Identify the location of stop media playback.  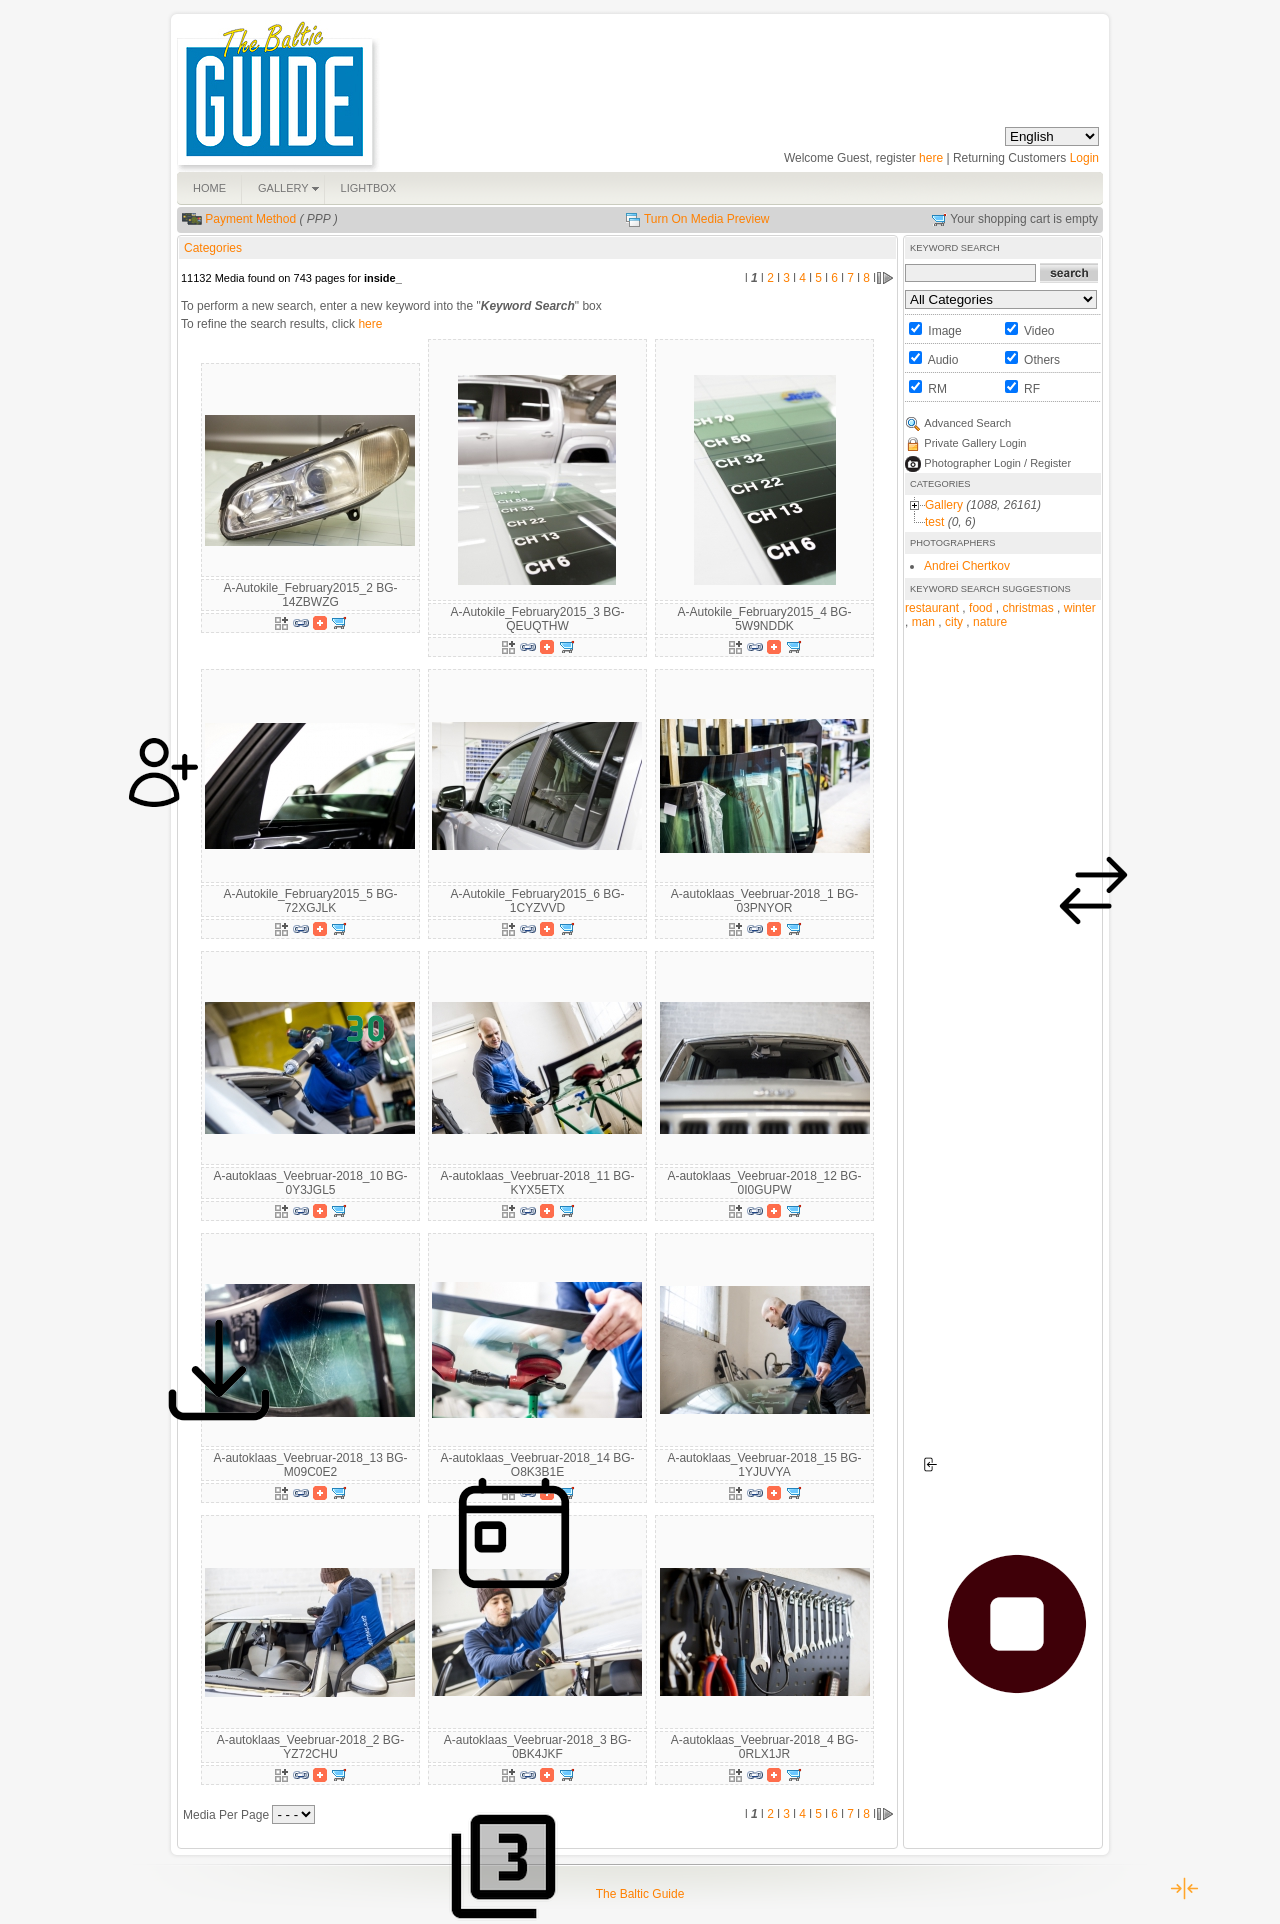
(1017, 1624).